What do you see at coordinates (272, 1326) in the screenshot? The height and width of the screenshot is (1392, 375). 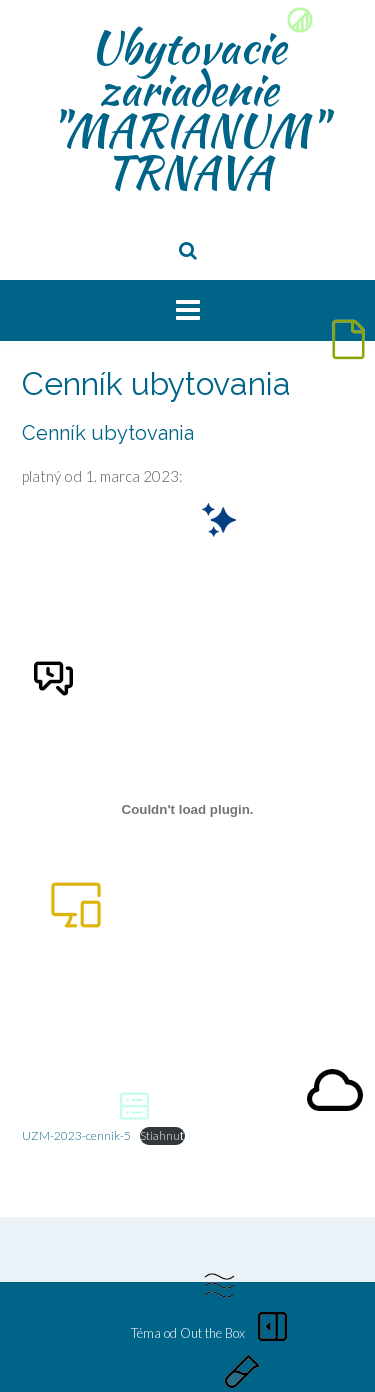 I see `expand the sidebar panel` at bounding box center [272, 1326].